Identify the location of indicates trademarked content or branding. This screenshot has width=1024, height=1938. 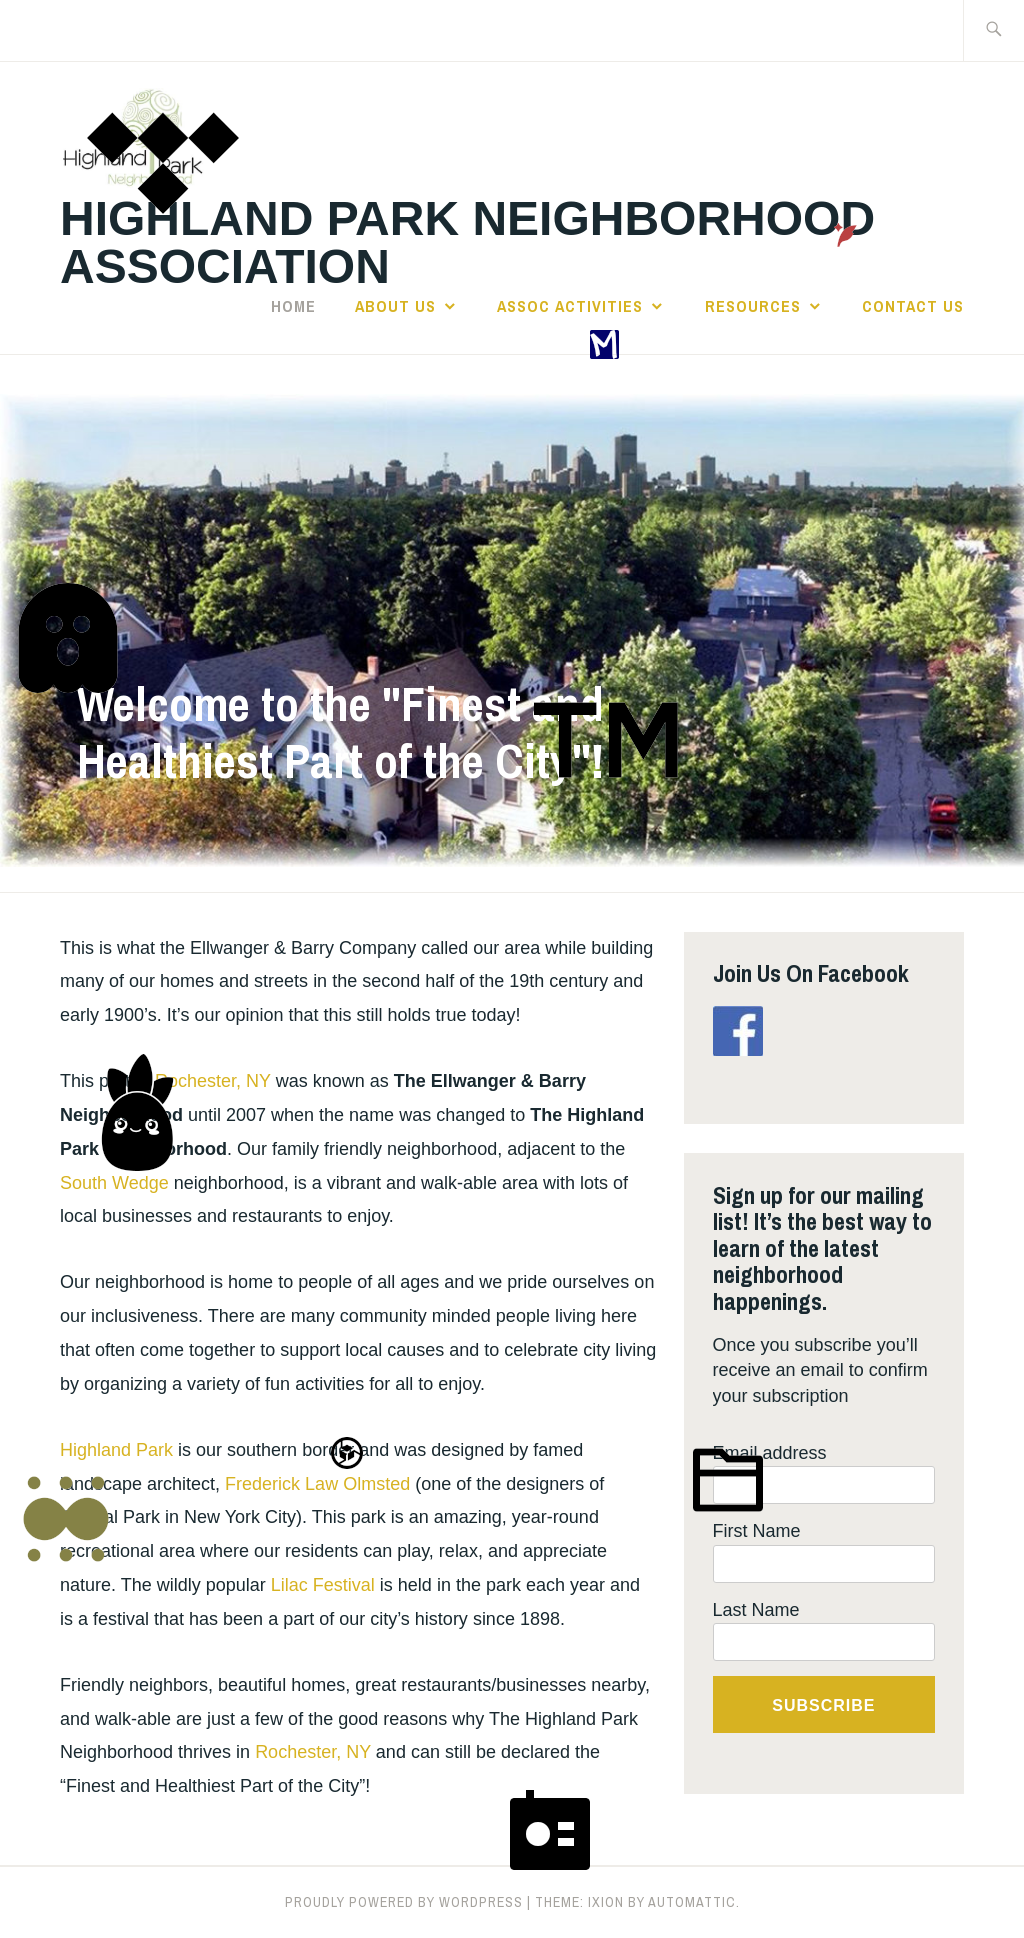
(609, 740).